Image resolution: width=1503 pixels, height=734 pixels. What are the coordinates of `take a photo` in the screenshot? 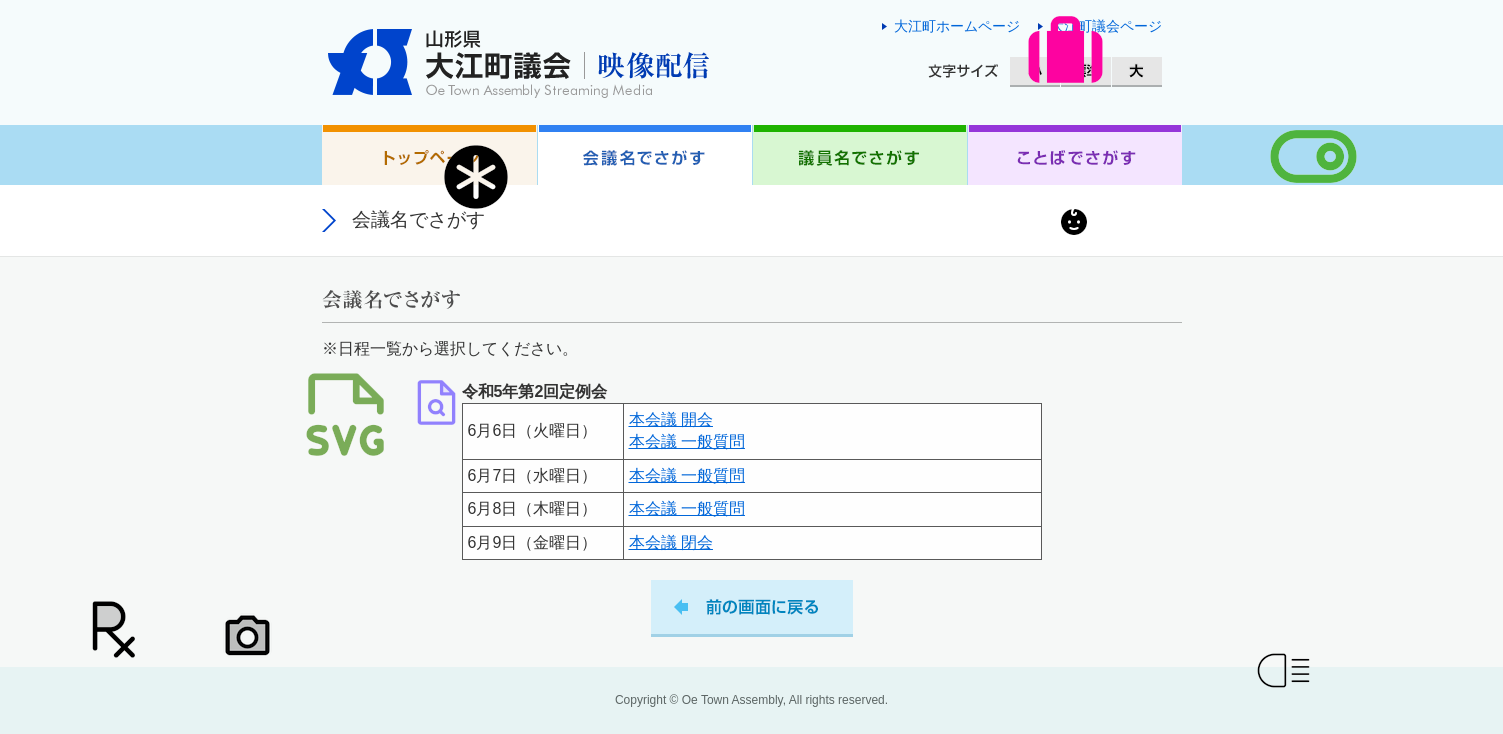 It's located at (247, 637).